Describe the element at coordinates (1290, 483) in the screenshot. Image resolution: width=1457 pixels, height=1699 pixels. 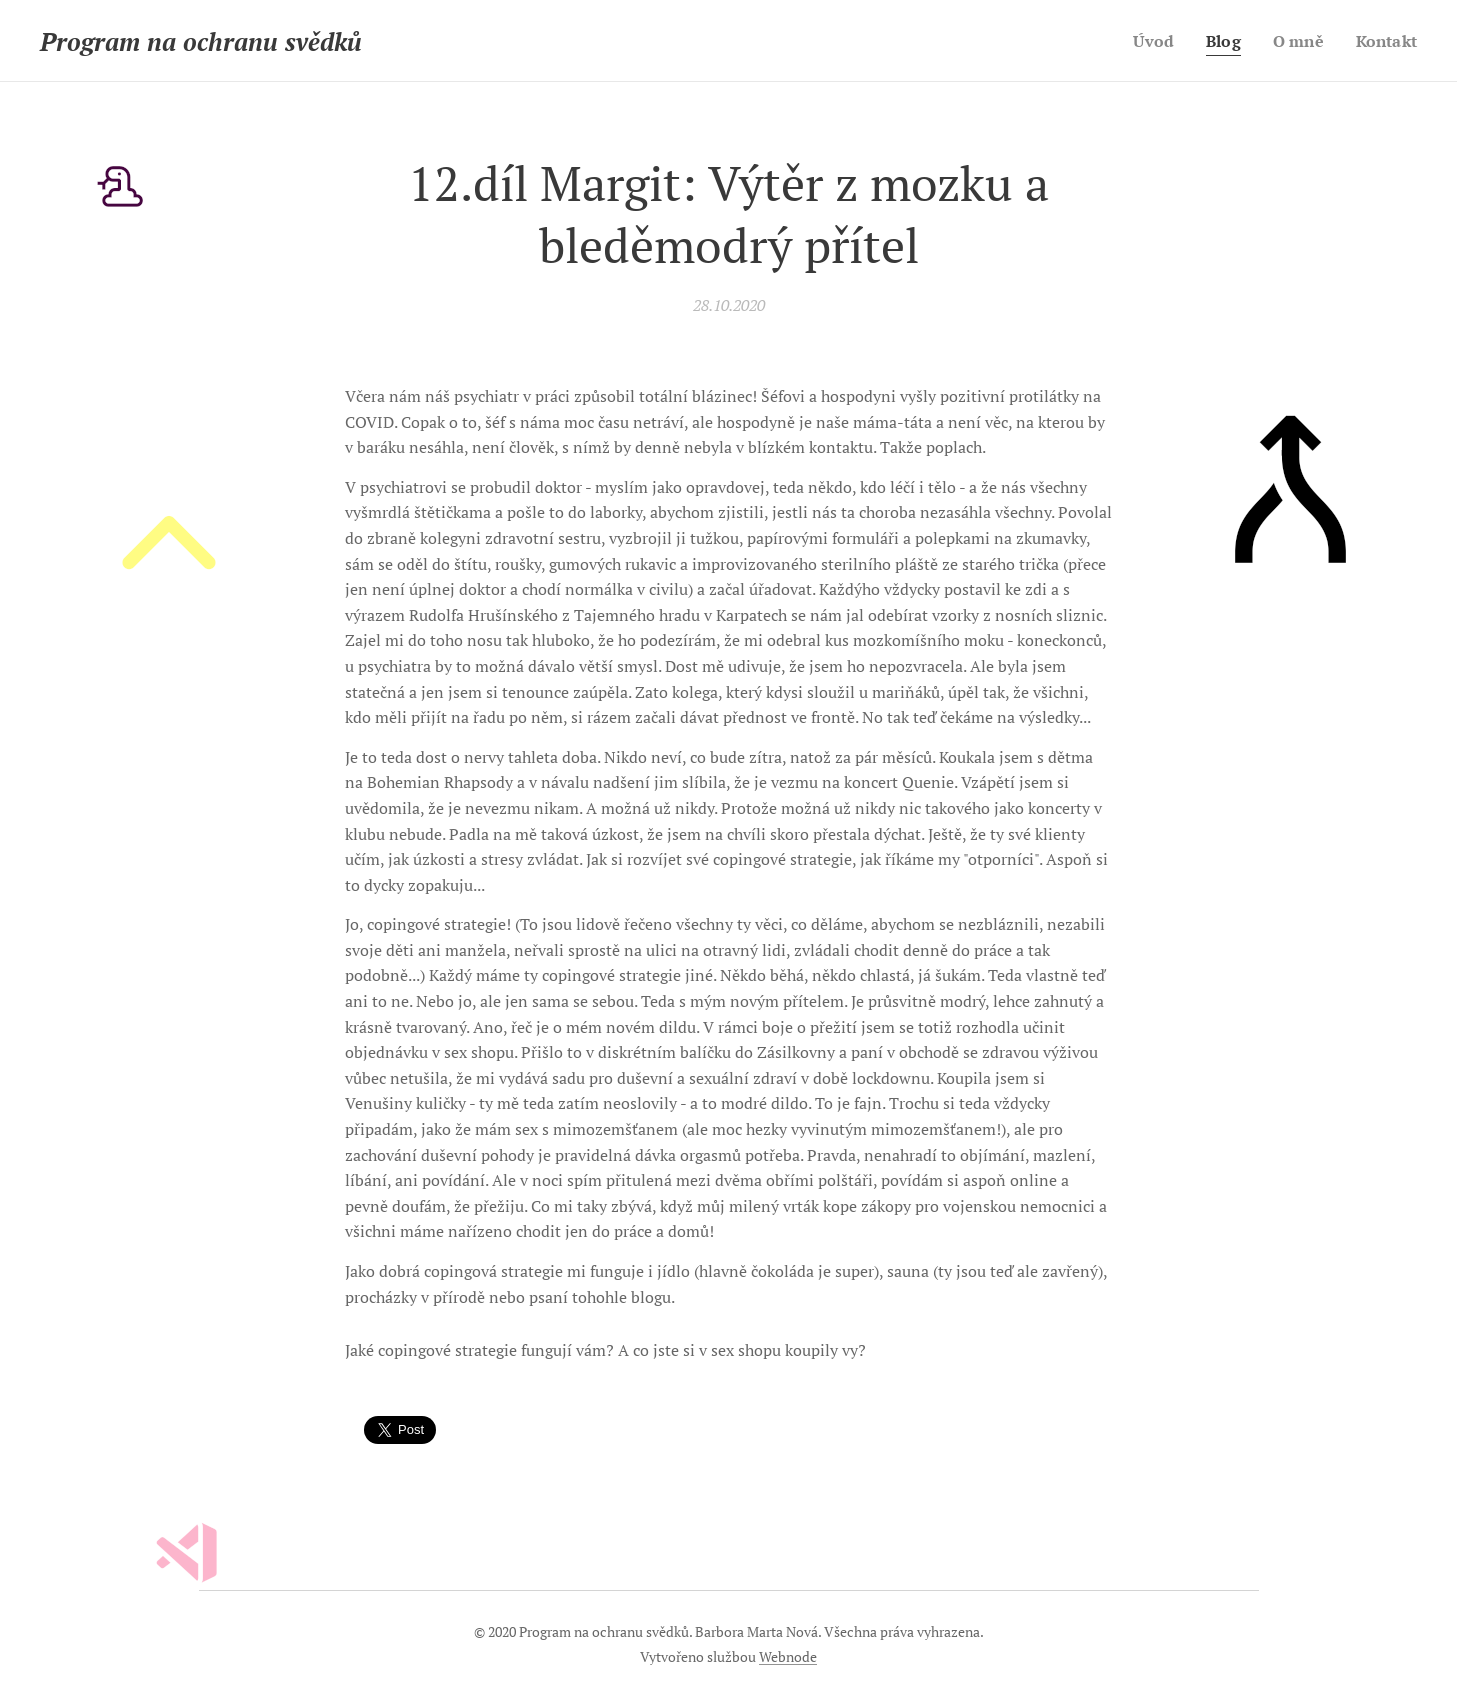
I see `merge branches or files together` at that location.